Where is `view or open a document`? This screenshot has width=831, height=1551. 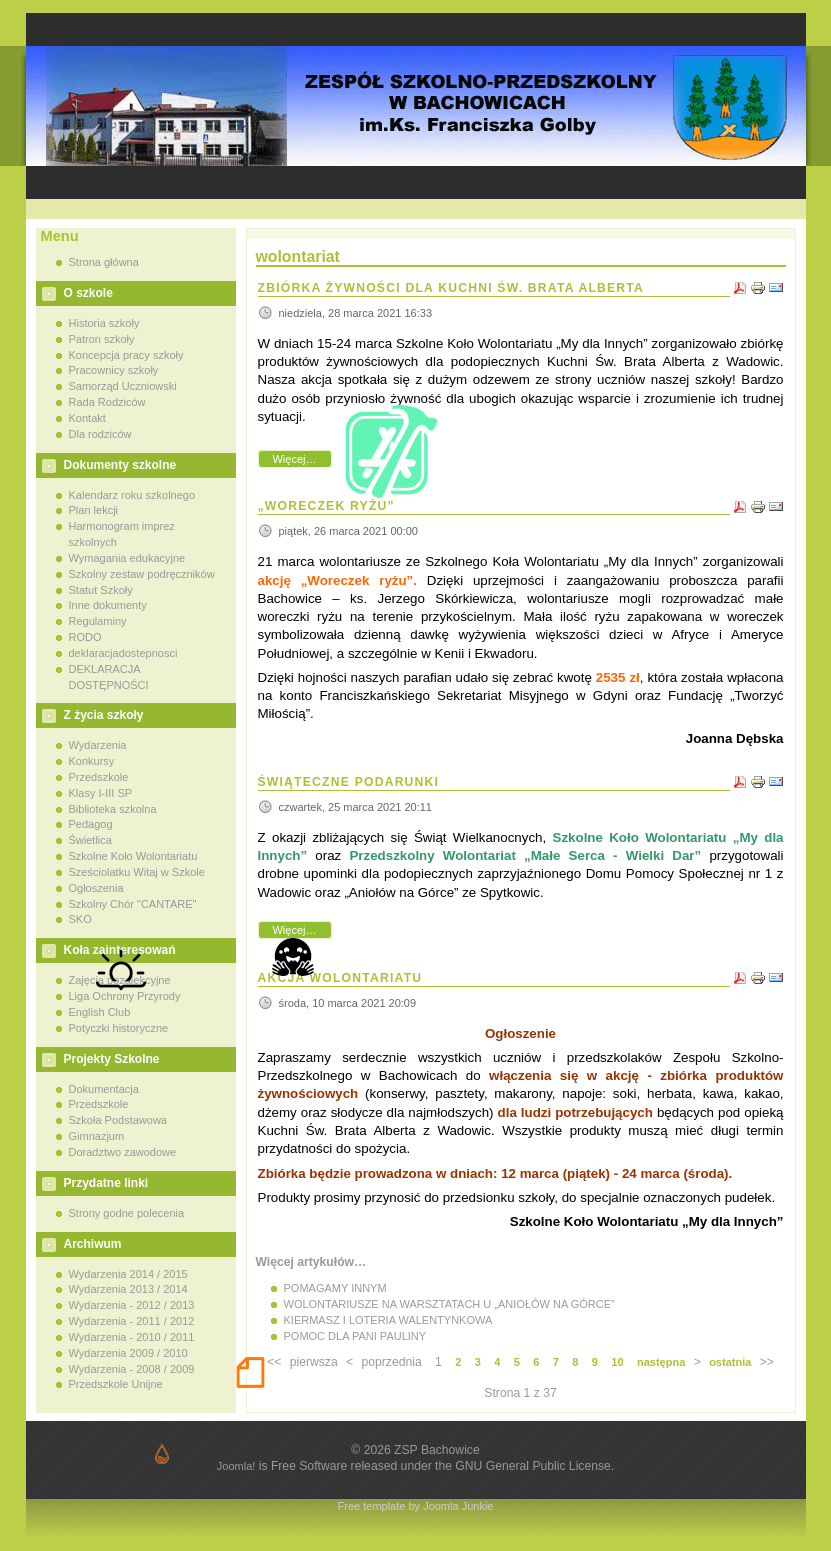
view or open a document is located at coordinates (250, 1372).